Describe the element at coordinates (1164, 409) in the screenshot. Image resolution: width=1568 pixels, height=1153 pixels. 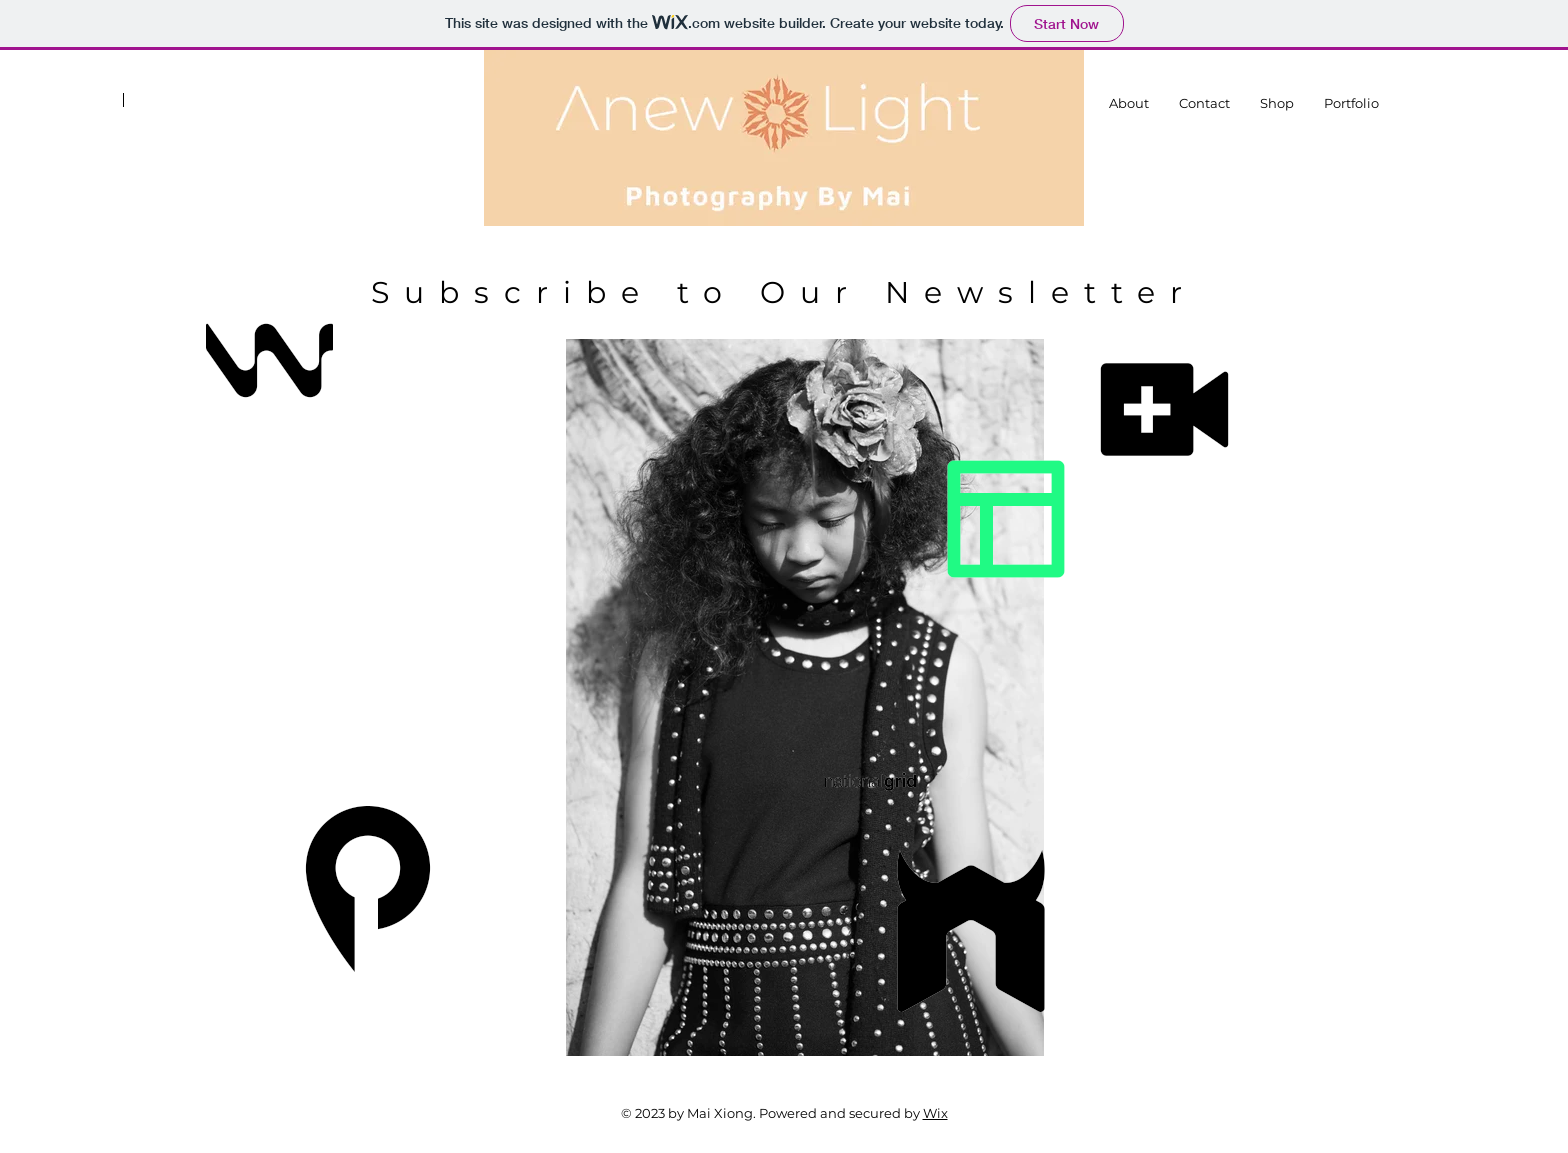
I see `add a new video recording` at that location.